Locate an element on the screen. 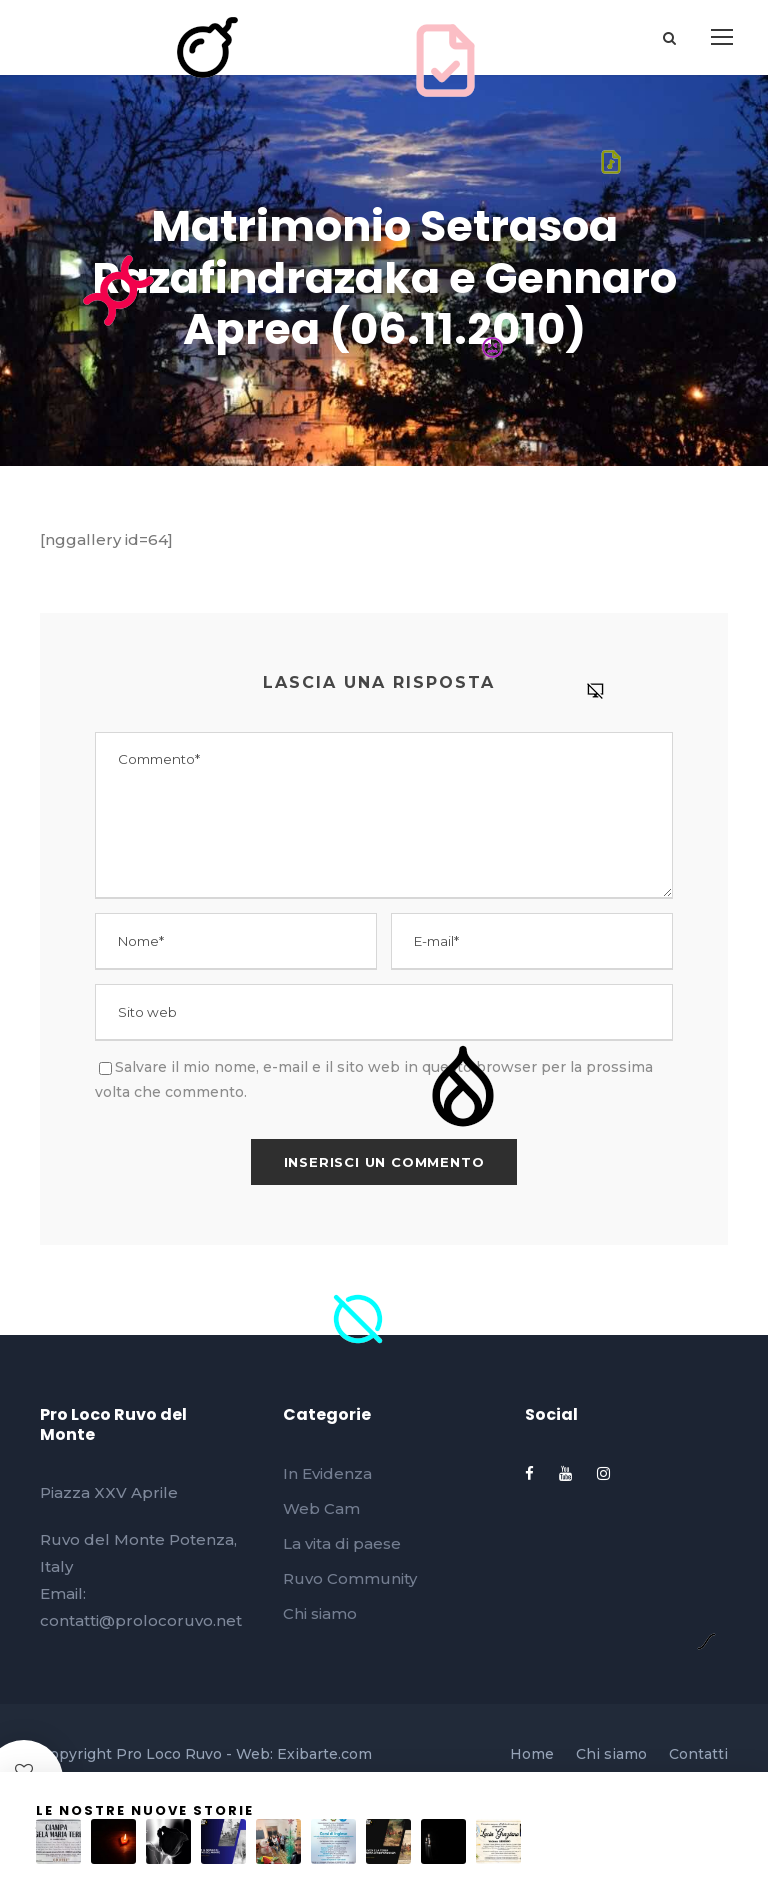 This screenshot has width=768, height=1880. express frustration or anger is located at coordinates (492, 347).